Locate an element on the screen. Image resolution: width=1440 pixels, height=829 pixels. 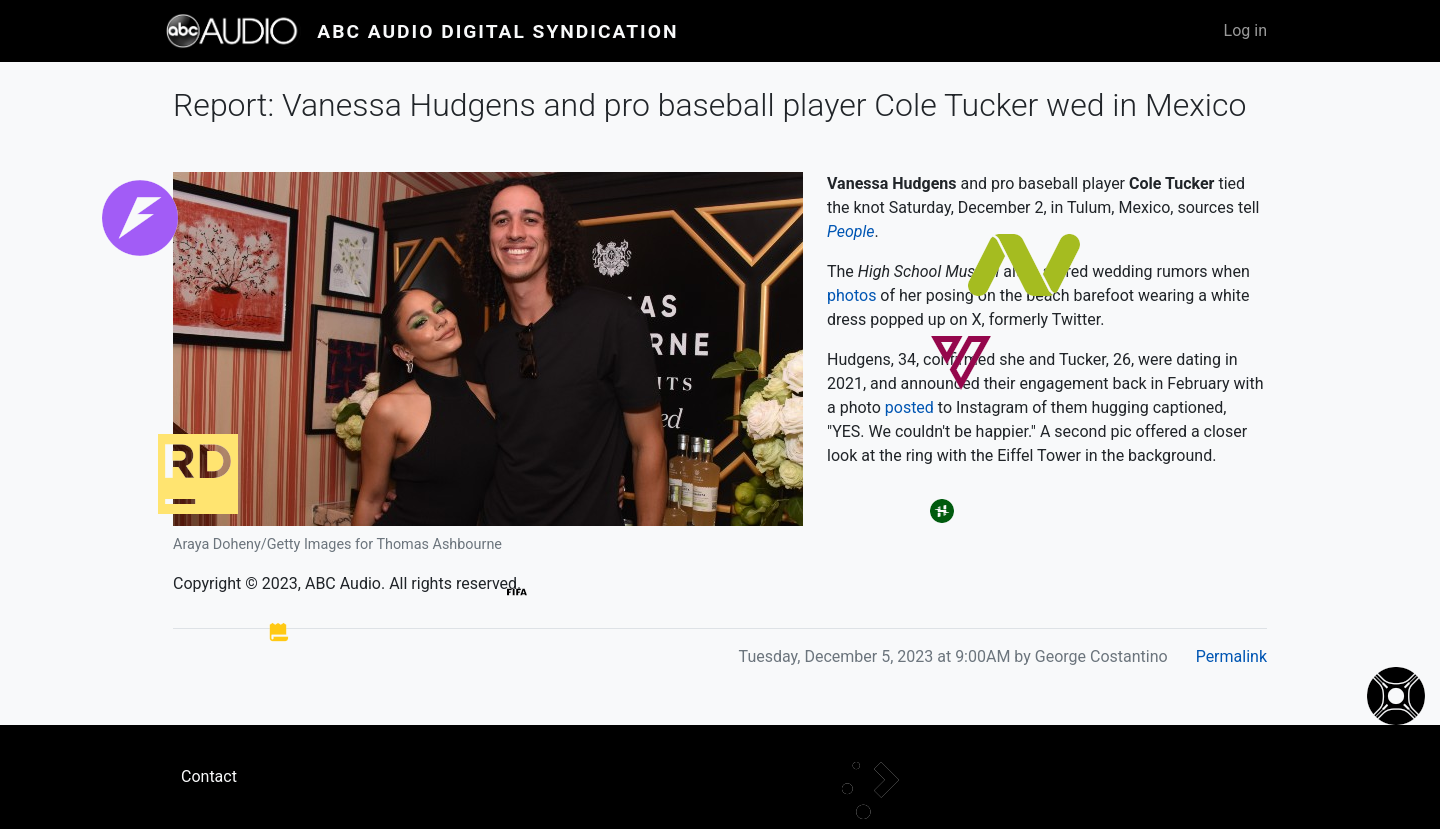
open JetBrains Rider IDE is located at coordinates (198, 474).